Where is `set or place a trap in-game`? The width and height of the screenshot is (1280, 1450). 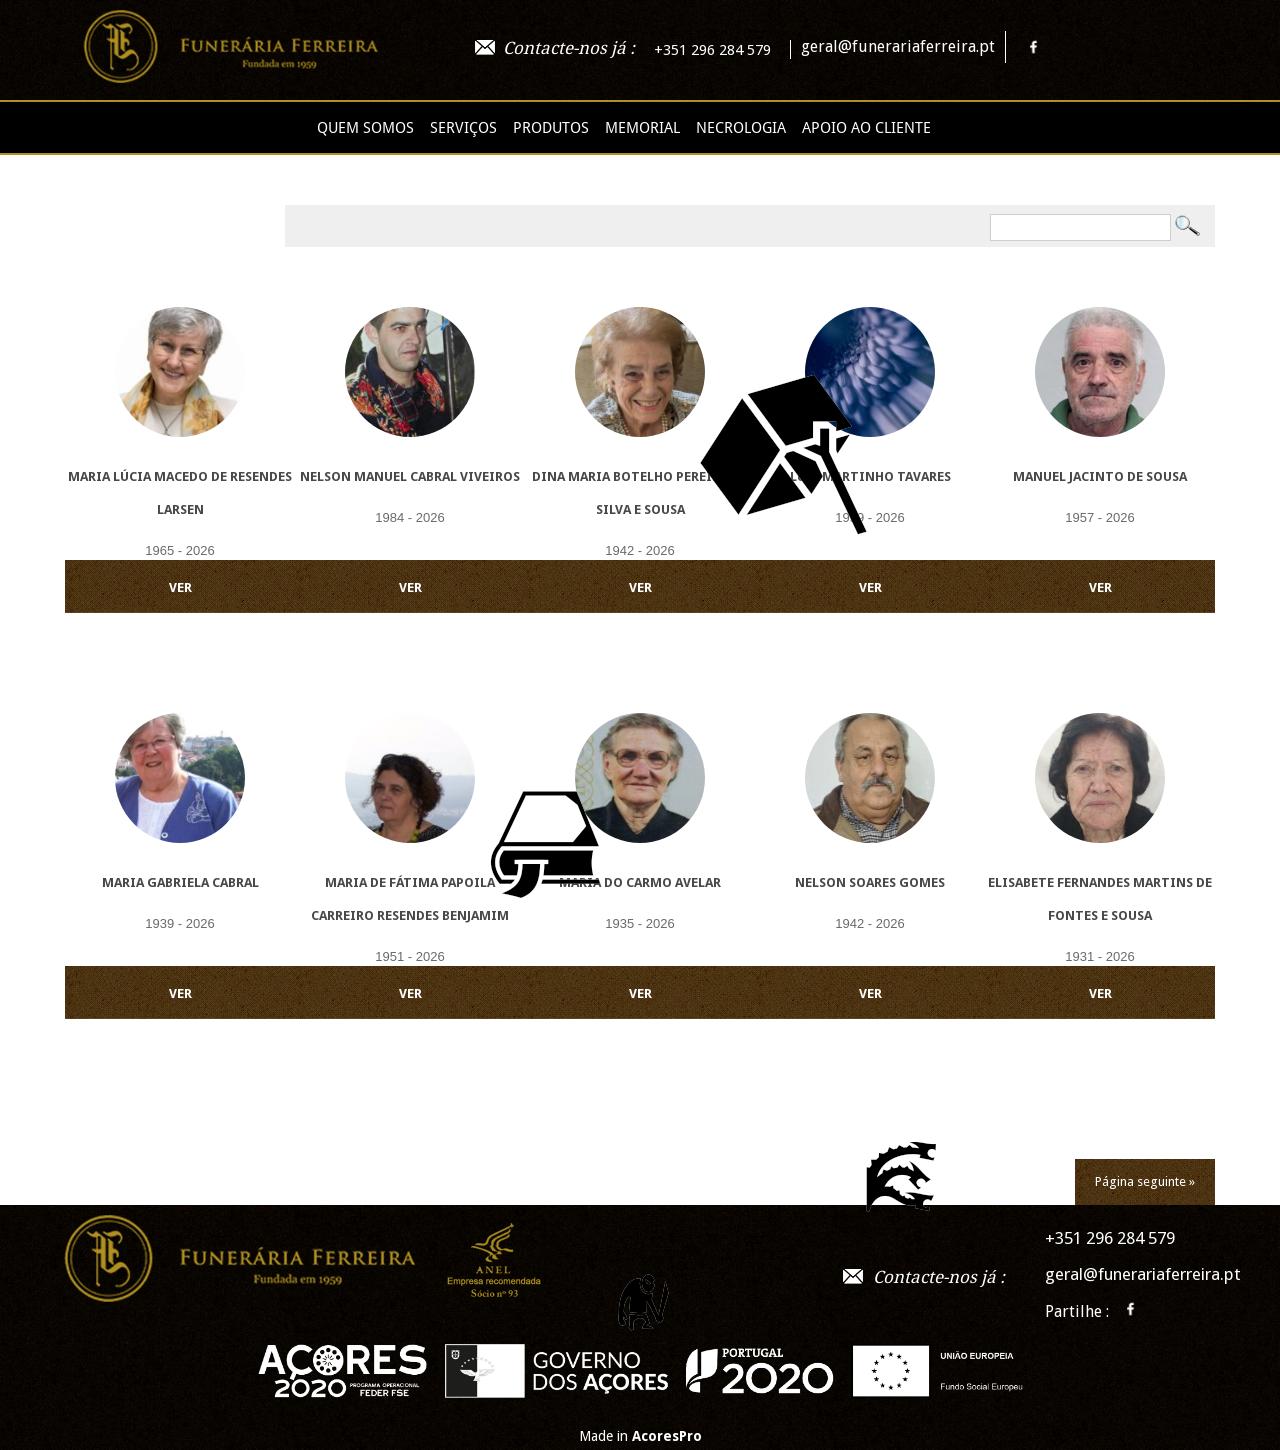
set or place a trap in-game is located at coordinates (783, 454).